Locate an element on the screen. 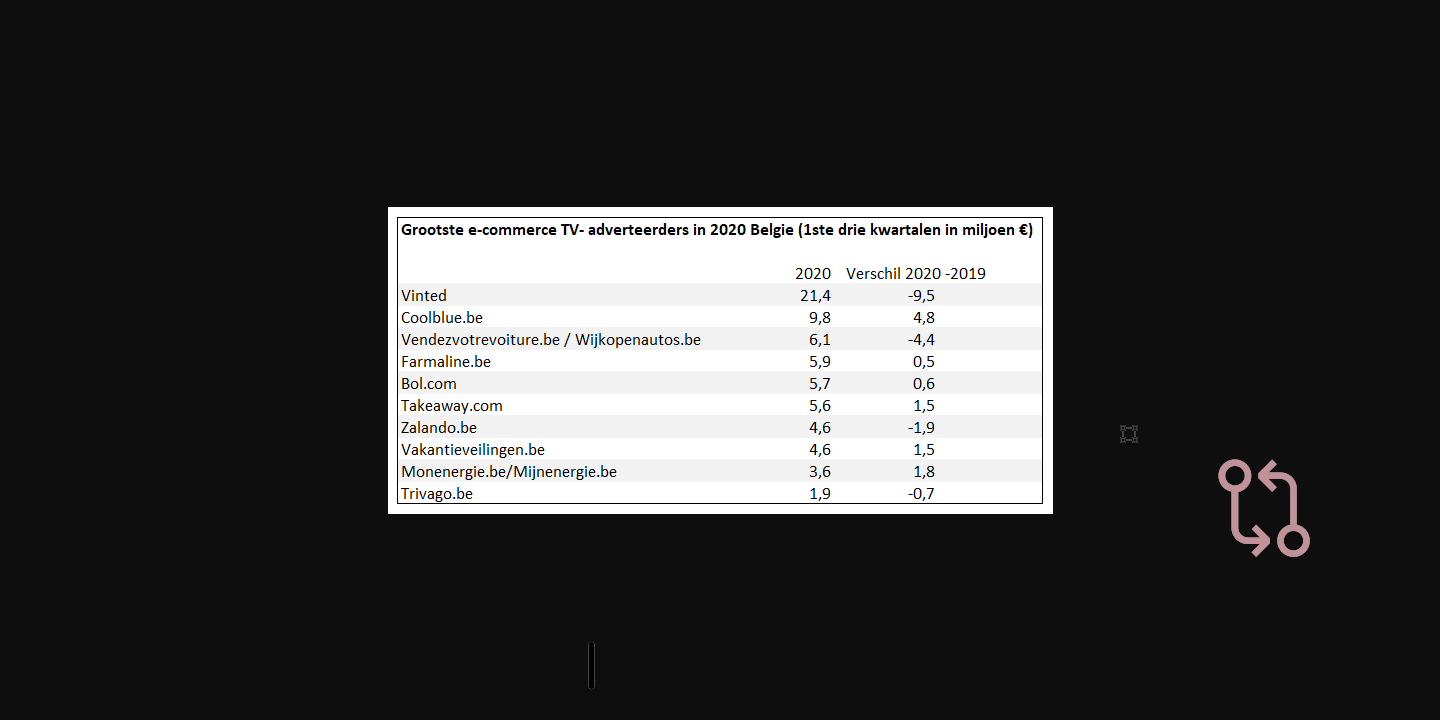 The height and width of the screenshot is (720, 1440). indicates a count of one is located at coordinates (591, 665).